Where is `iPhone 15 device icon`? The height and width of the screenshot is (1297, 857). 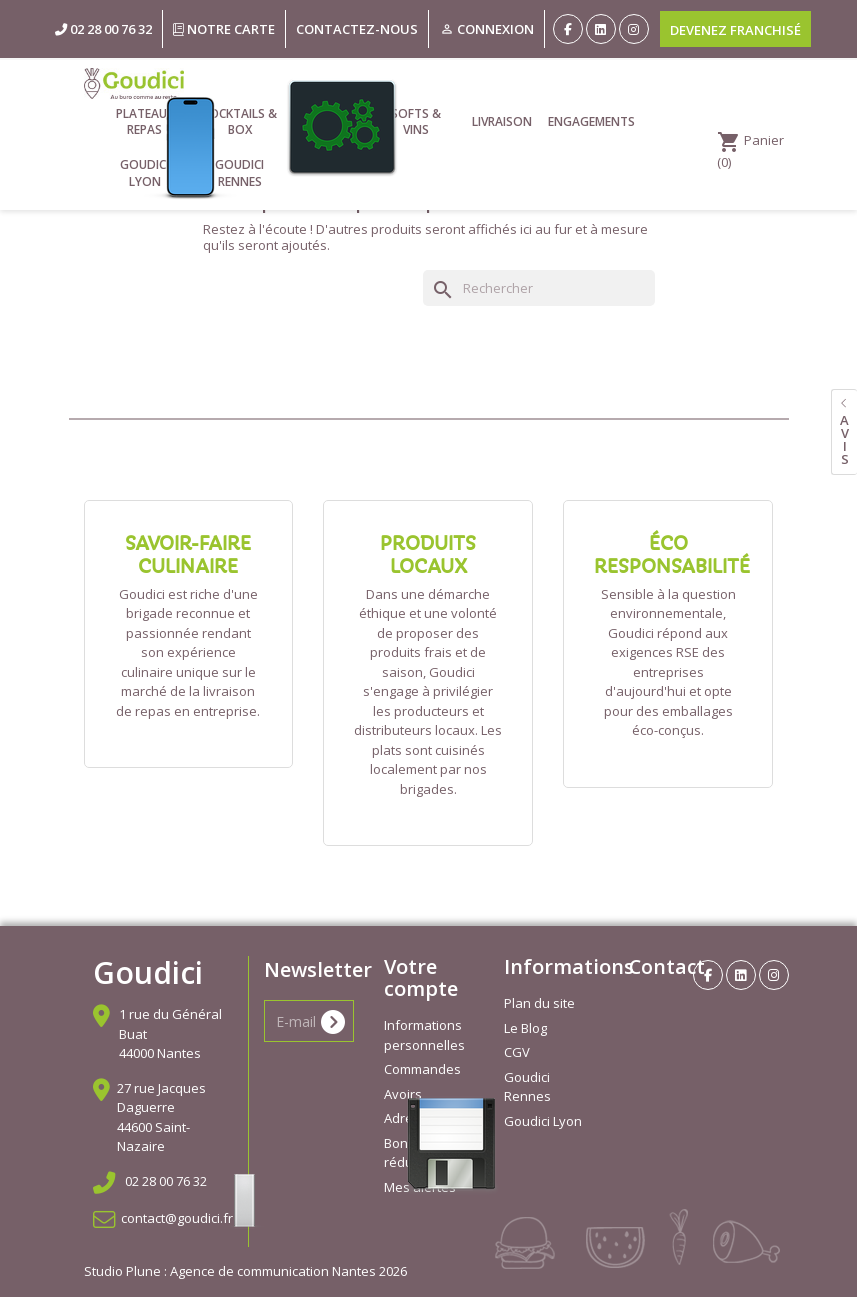 iPhone 15 device icon is located at coordinates (190, 148).